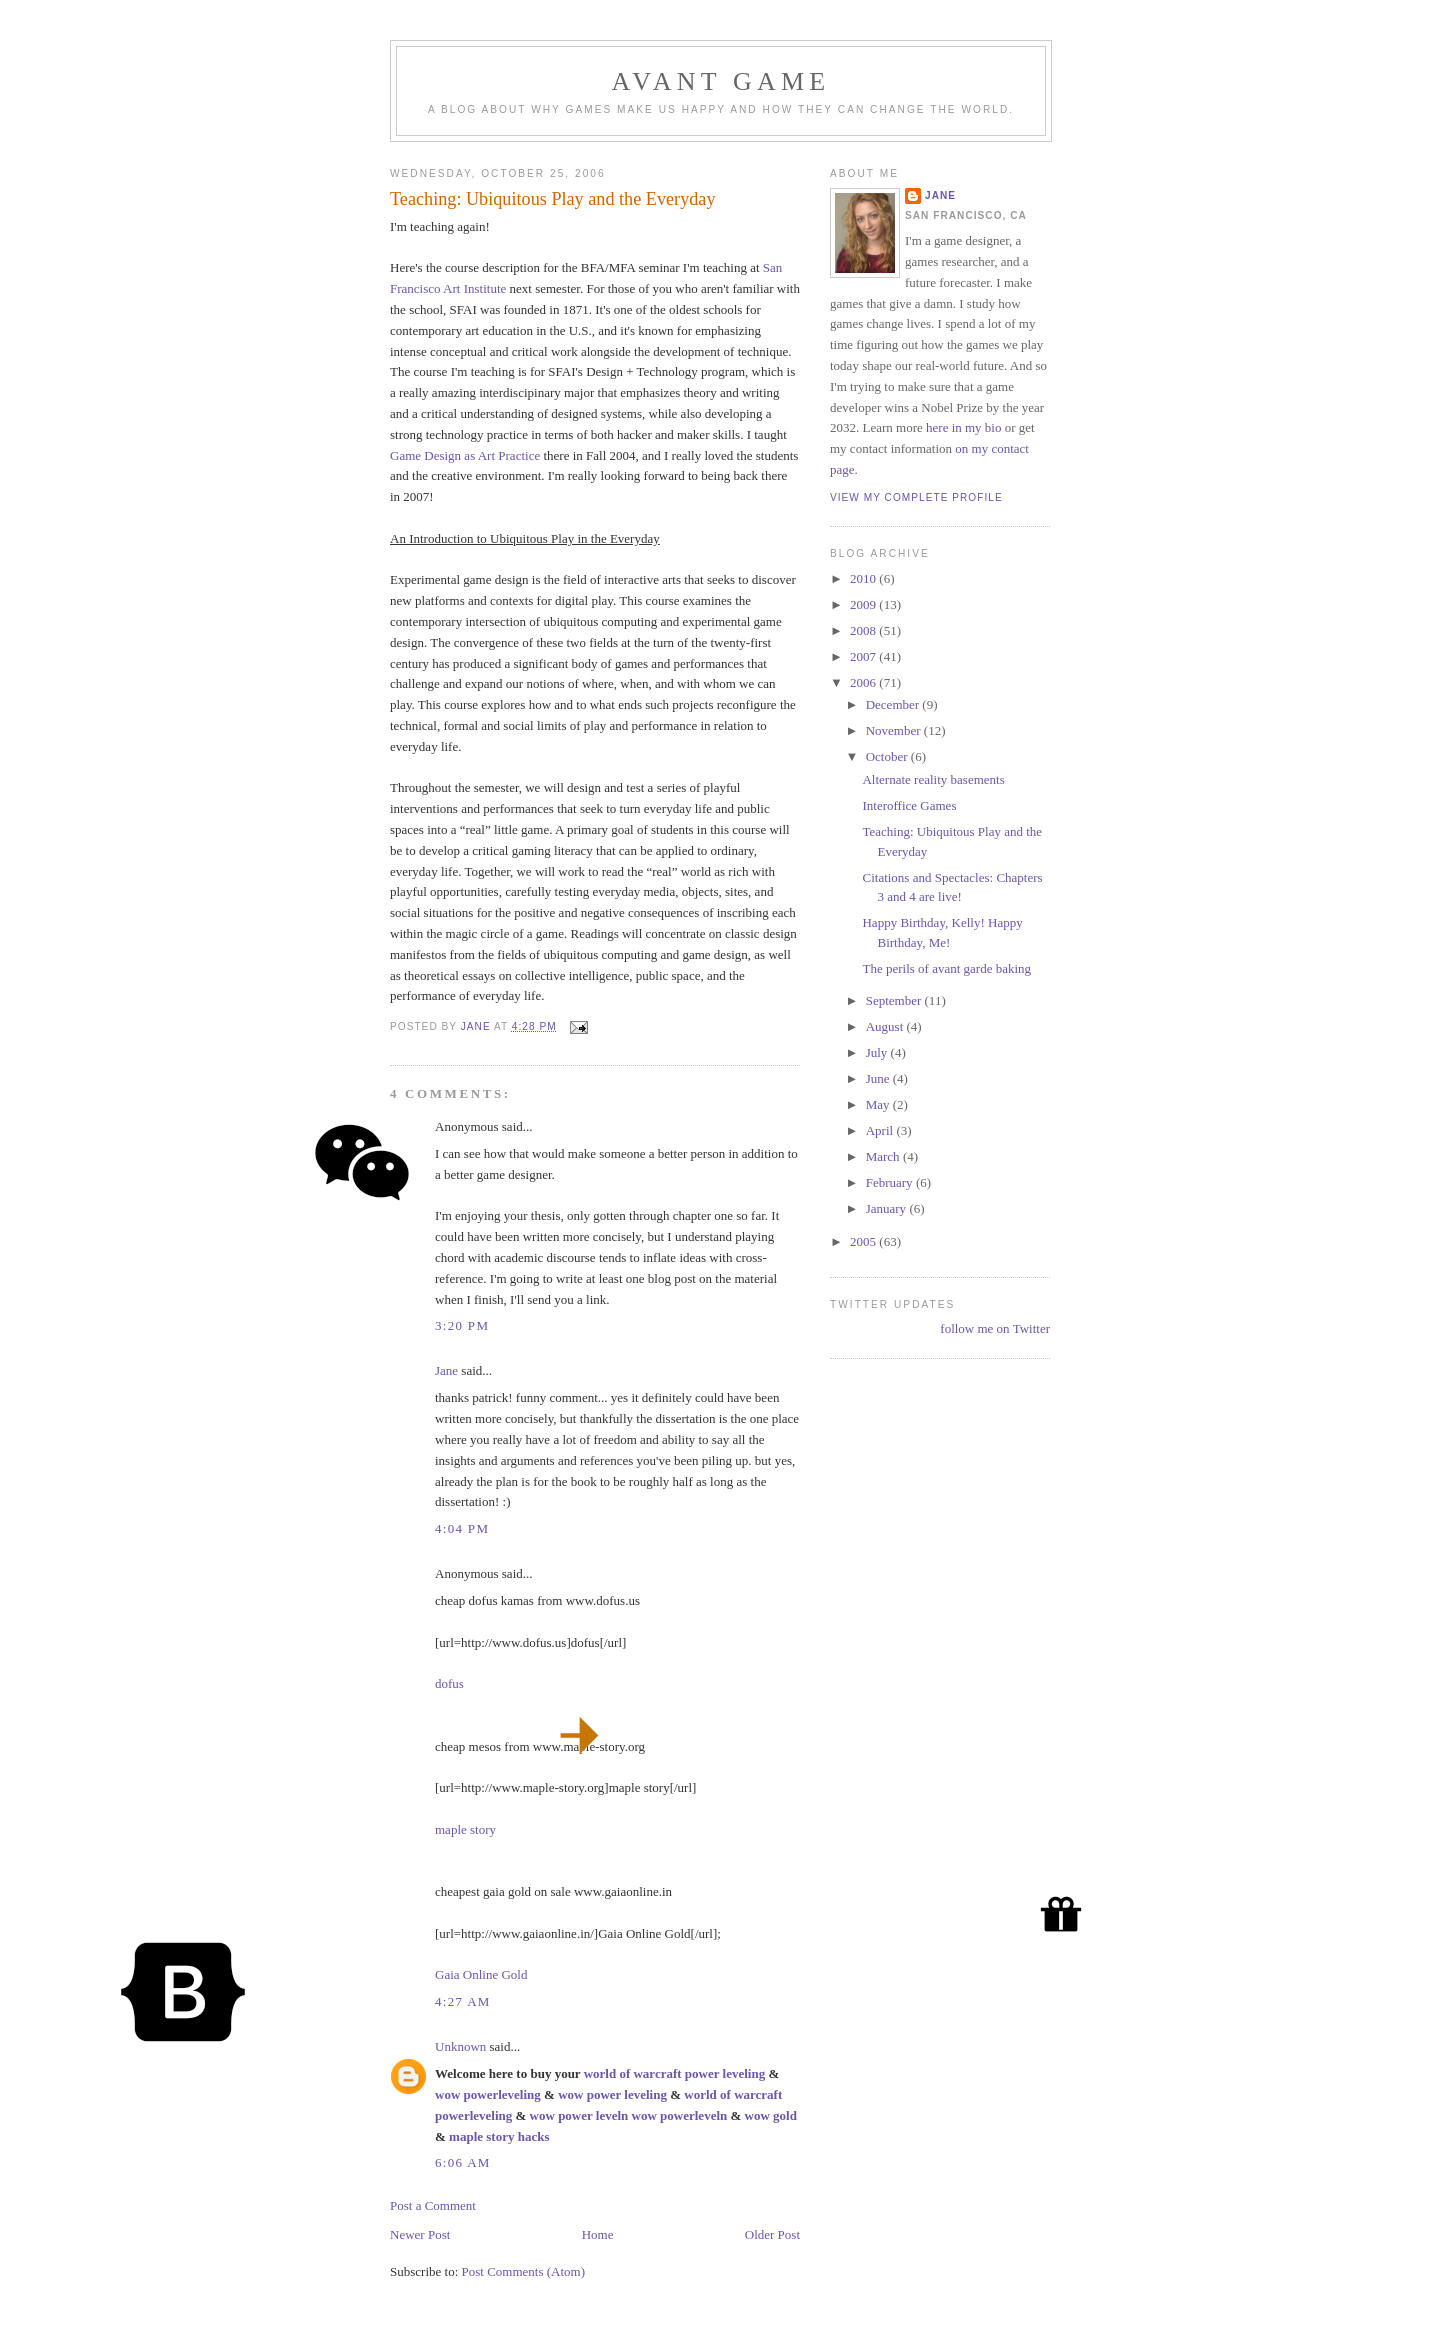  Describe the element at coordinates (362, 1163) in the screenshot. I see `open wechat messaging app` at that location.